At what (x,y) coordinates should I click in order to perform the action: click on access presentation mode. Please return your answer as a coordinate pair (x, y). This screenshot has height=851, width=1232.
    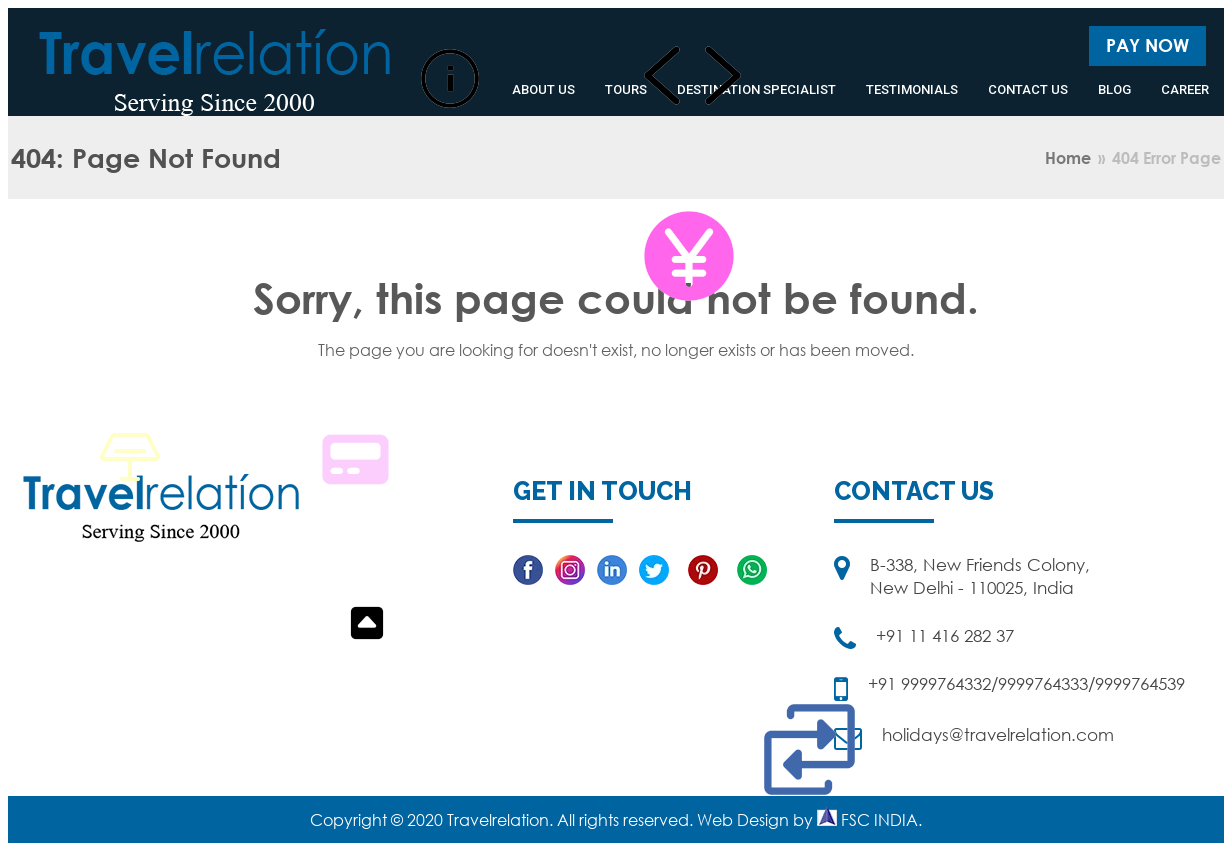
    Looking at the image, I should click on (130, 457).